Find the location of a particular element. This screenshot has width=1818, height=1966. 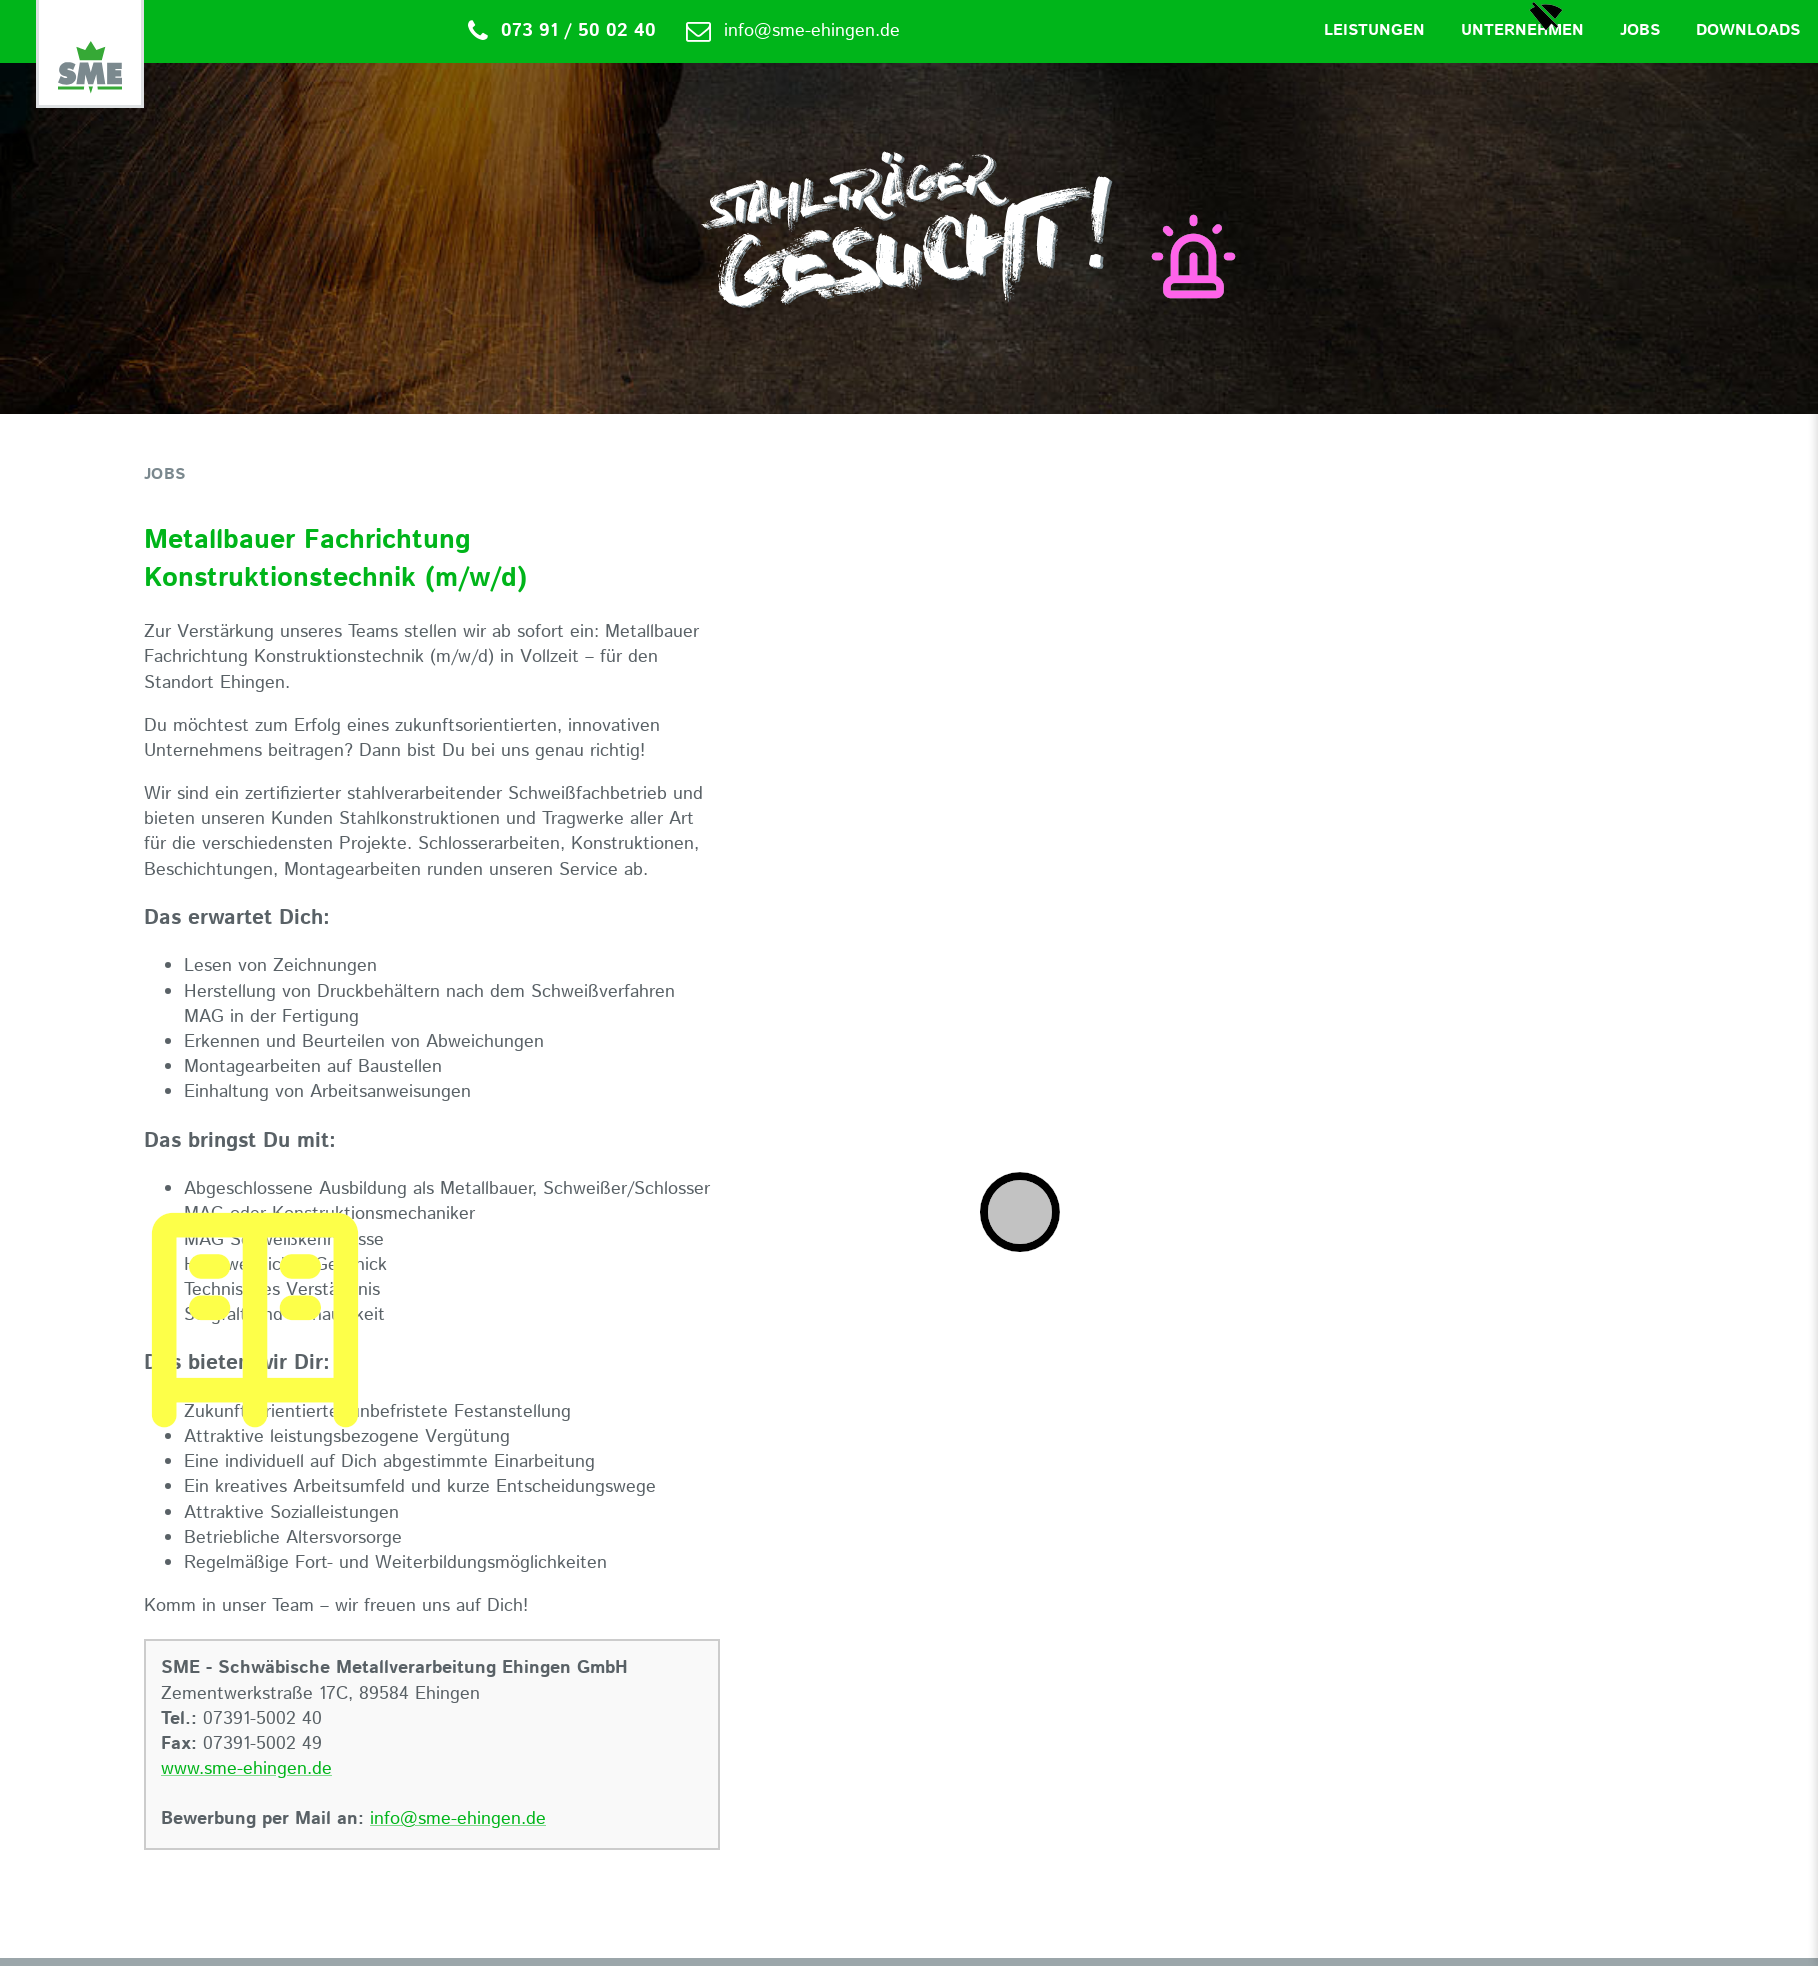

access storage lockers is located at coordinates (255, 1316).